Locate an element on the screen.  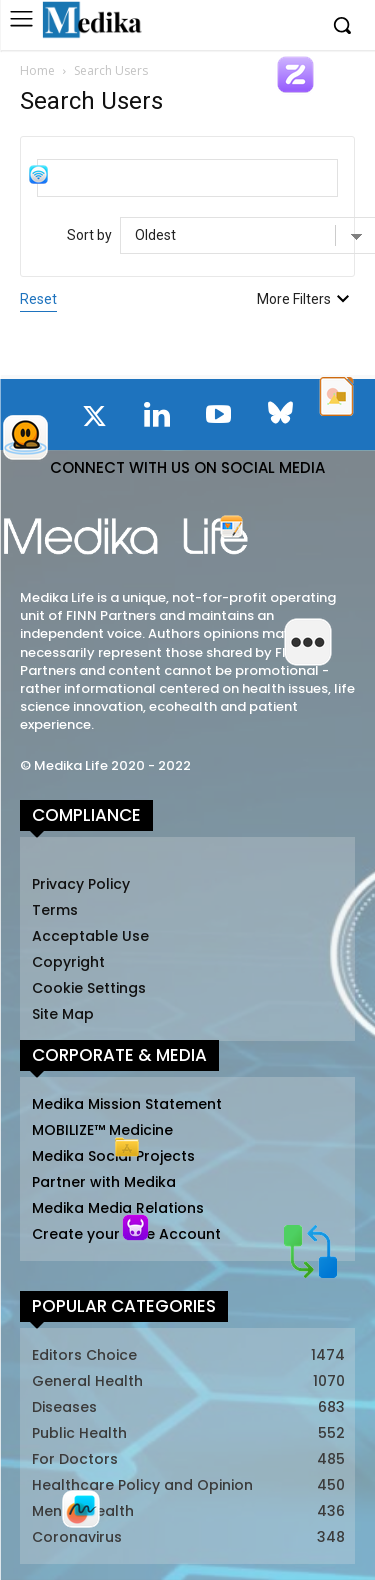
open zen browser (twilight theme) is located at coordinates (295, 74).